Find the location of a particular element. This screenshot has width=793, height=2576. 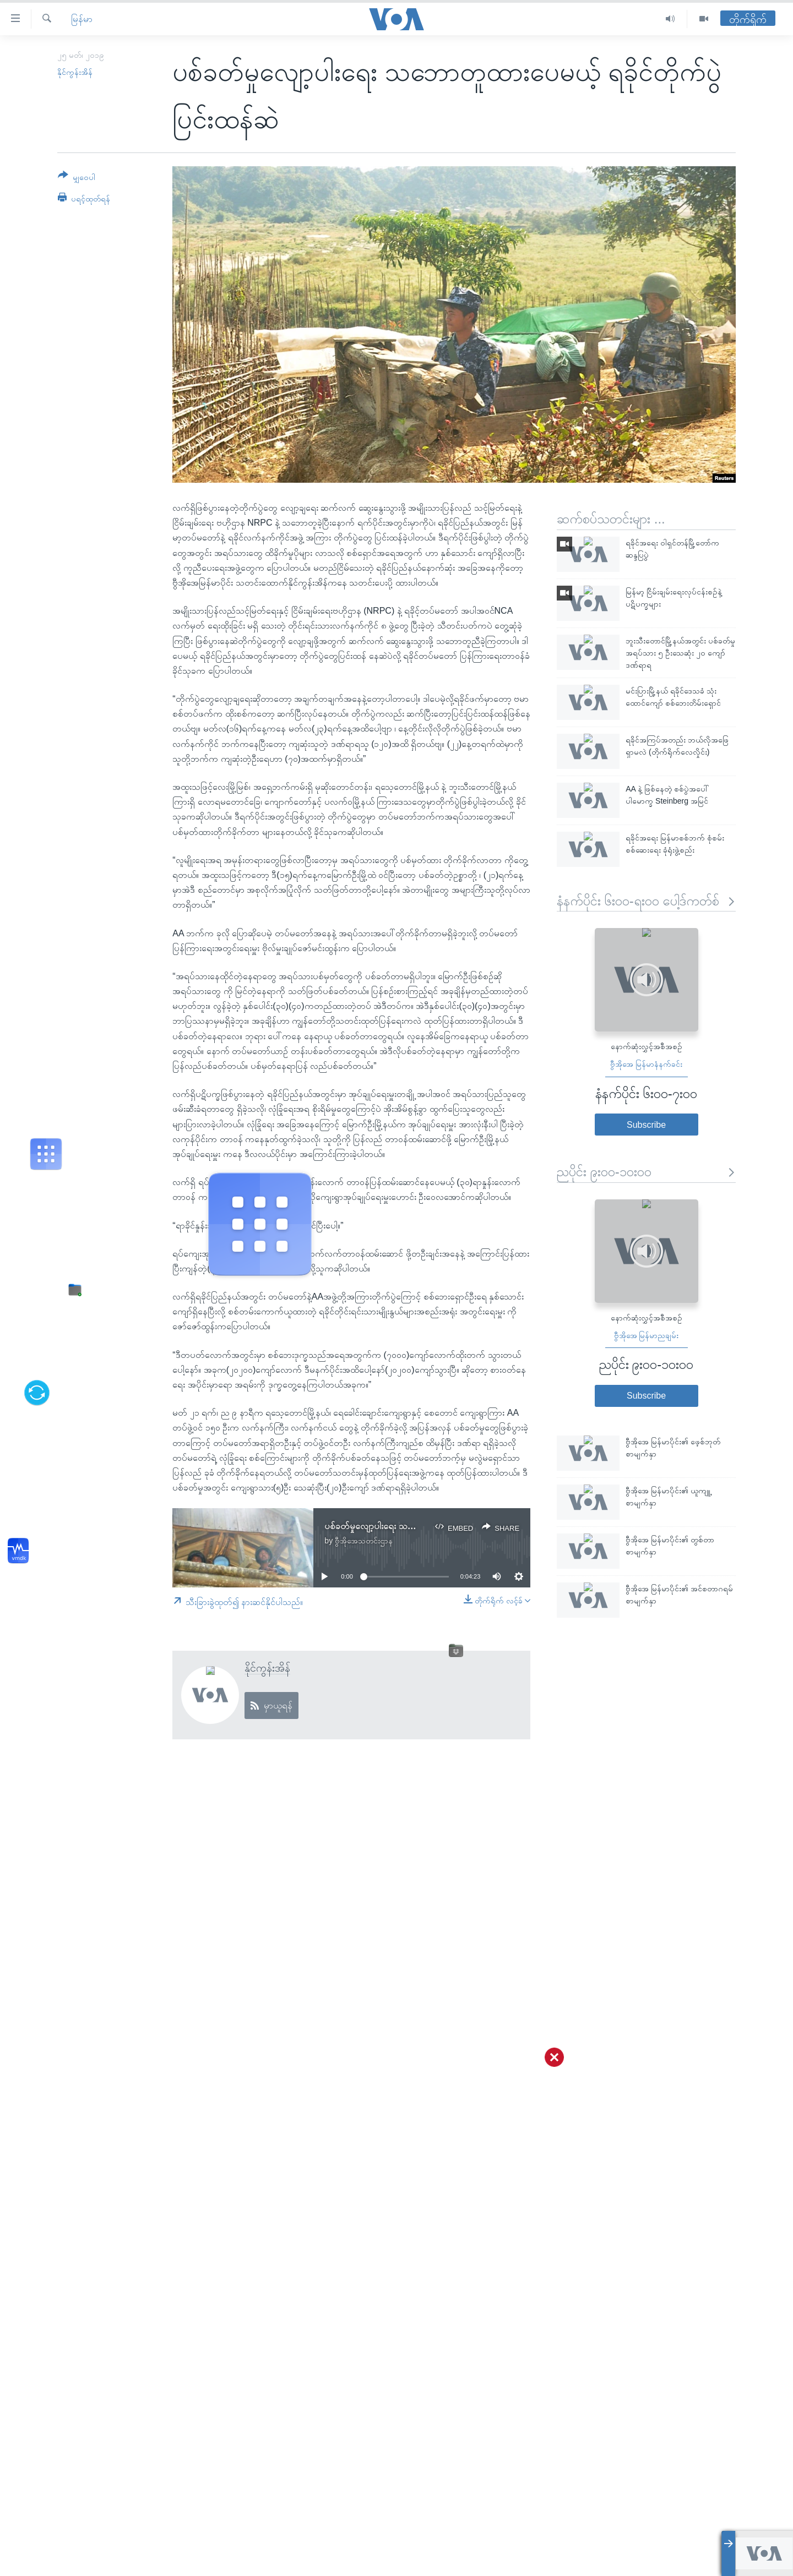

open the app drawer or launcher is located at coordinates (46, 1154).